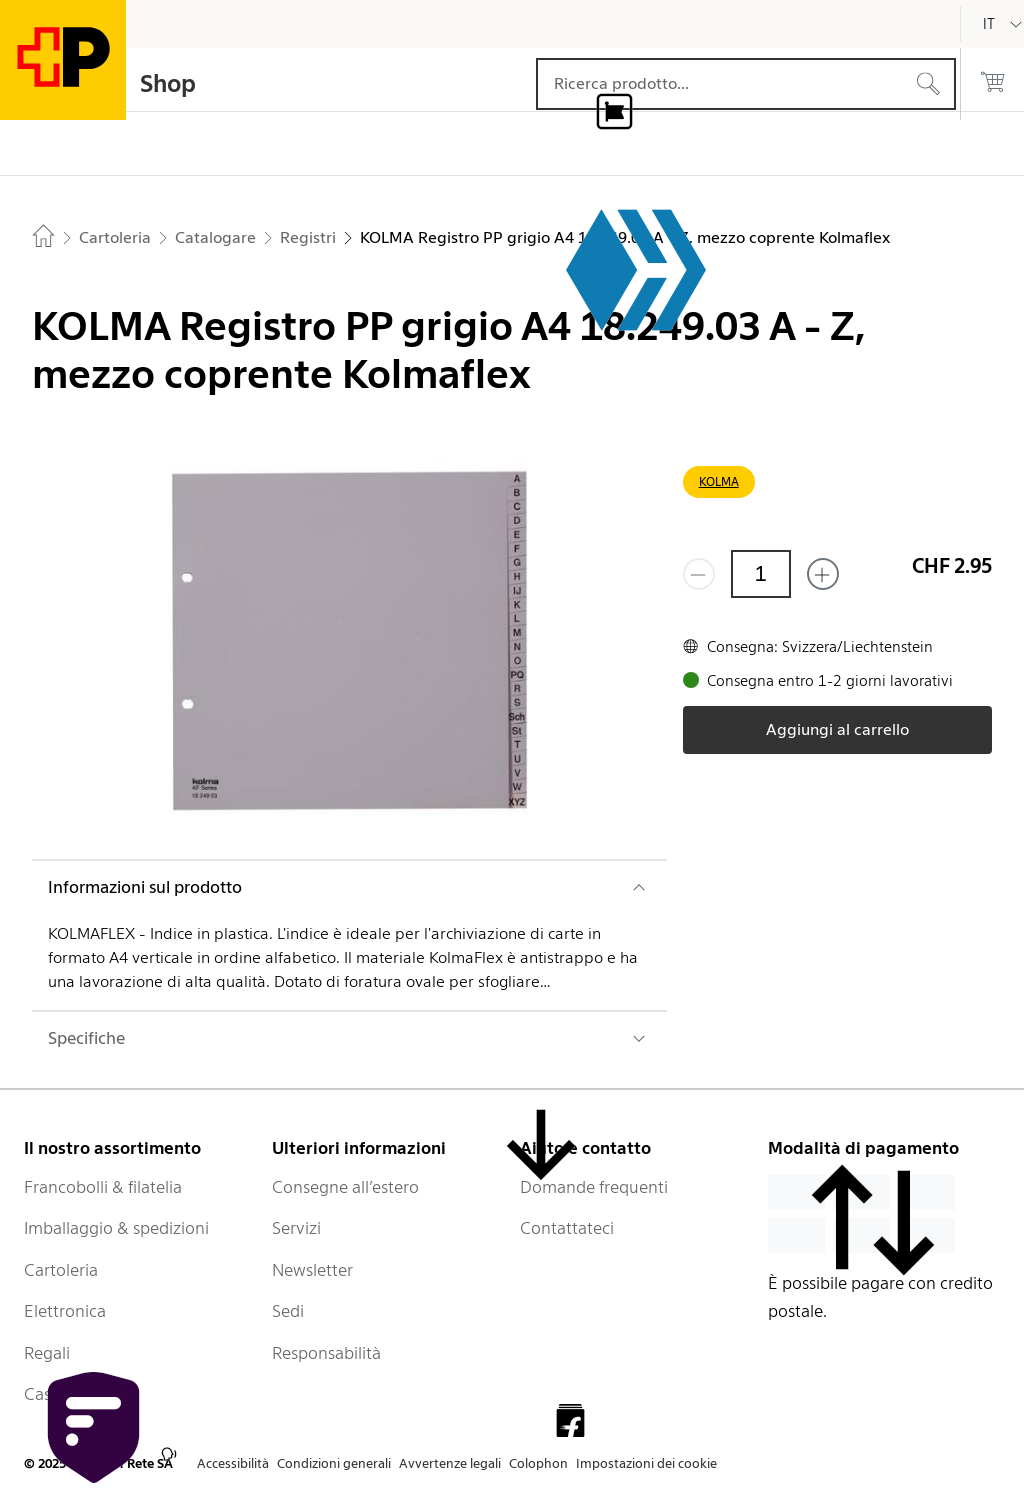 This screenshot has width=1024, height=1495. Describe the element at coordinates (93, 1427) in the screenshot. I see `open 2FAS authenticator app` at that location.